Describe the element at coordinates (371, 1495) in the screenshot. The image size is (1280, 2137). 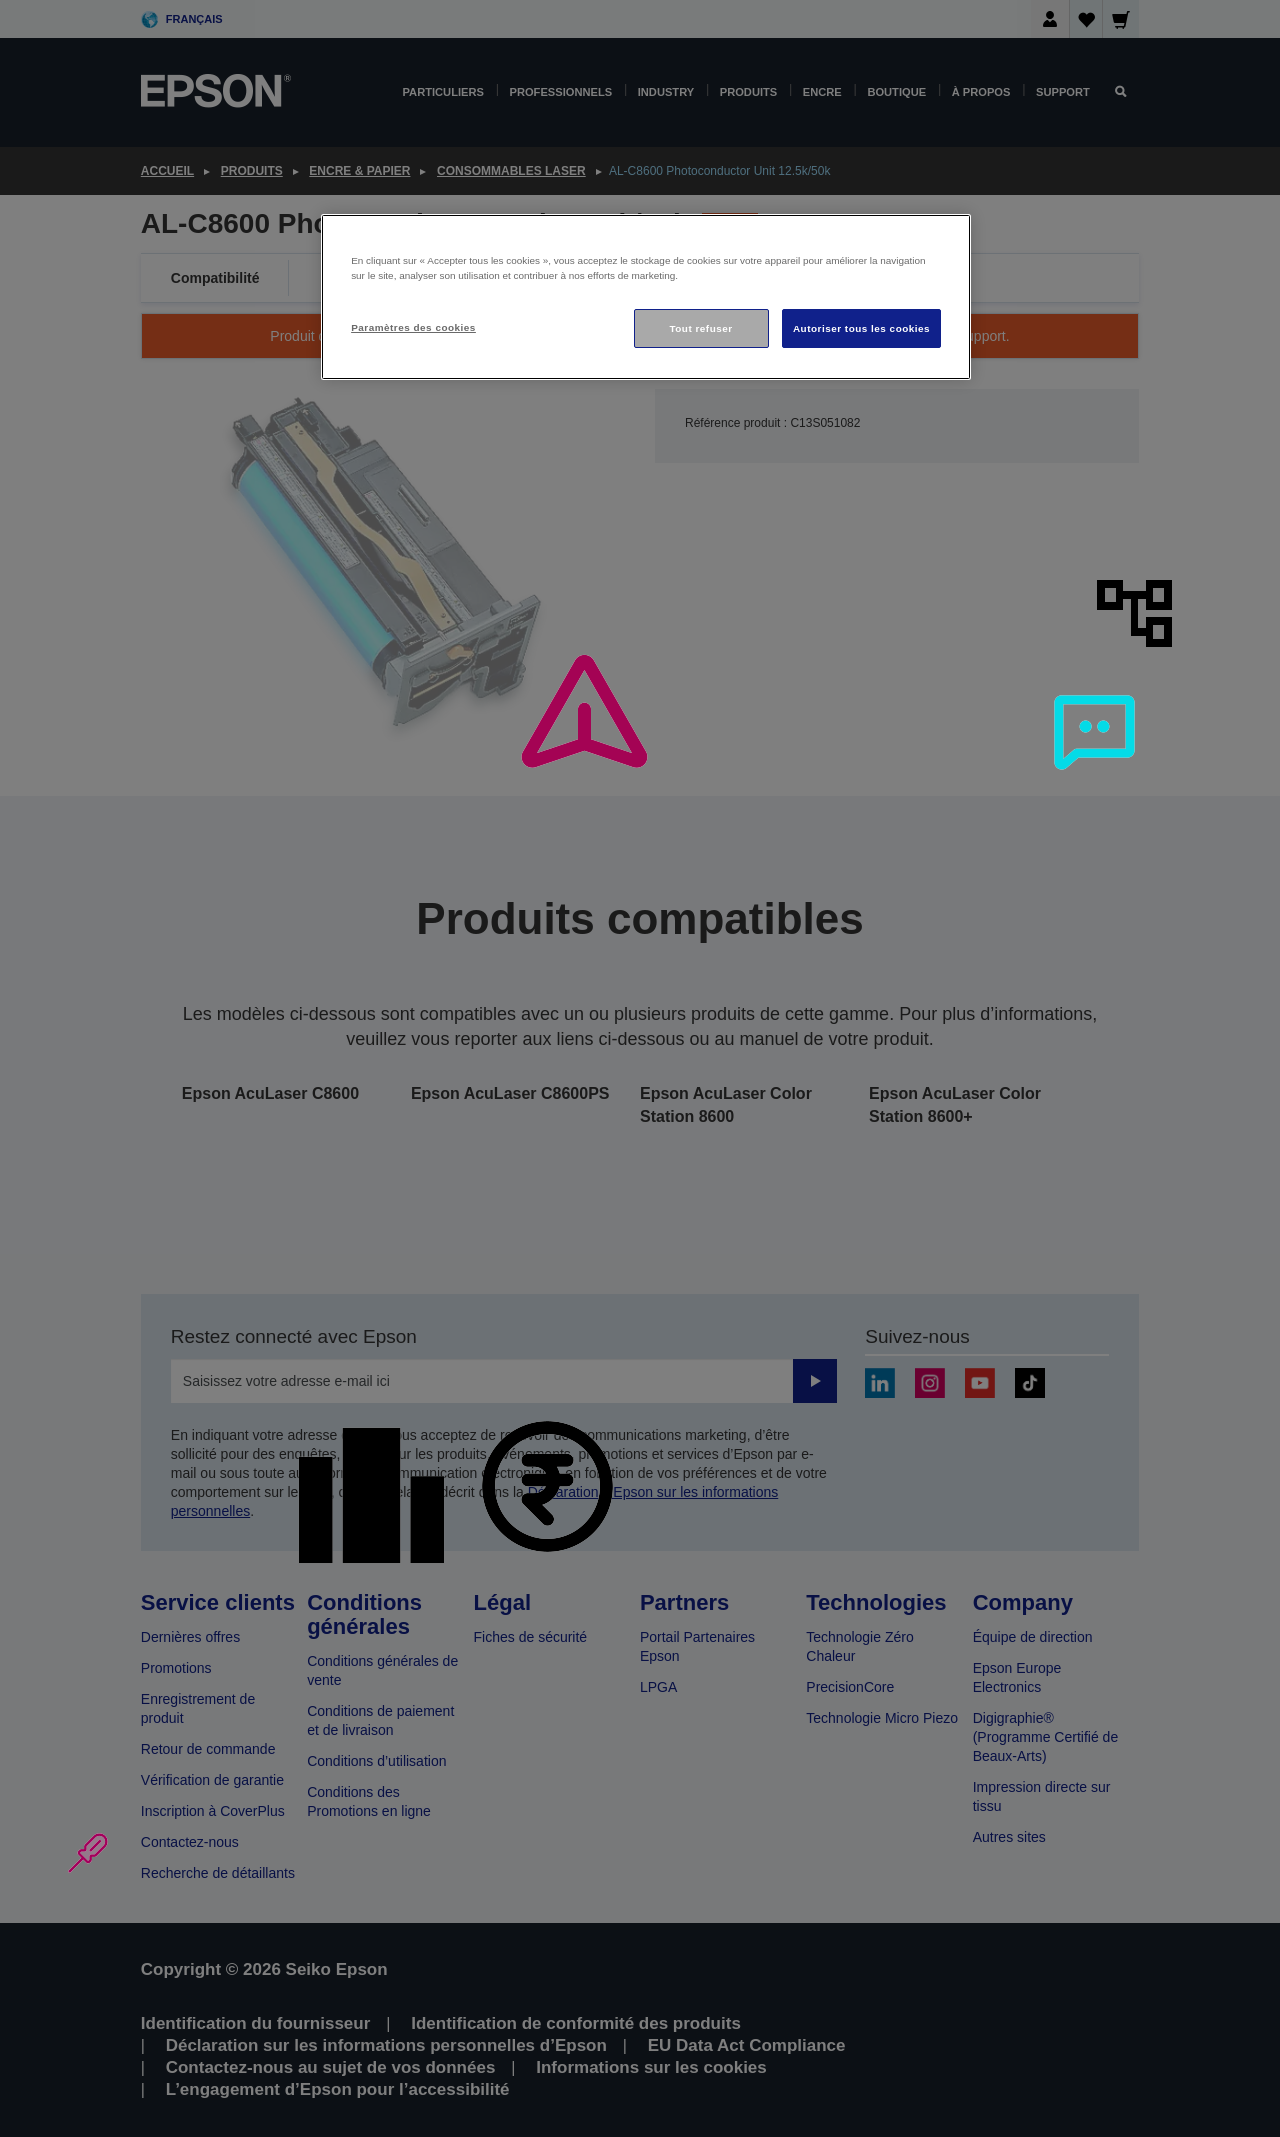
I see `view rankings or leaderboard` at that location.